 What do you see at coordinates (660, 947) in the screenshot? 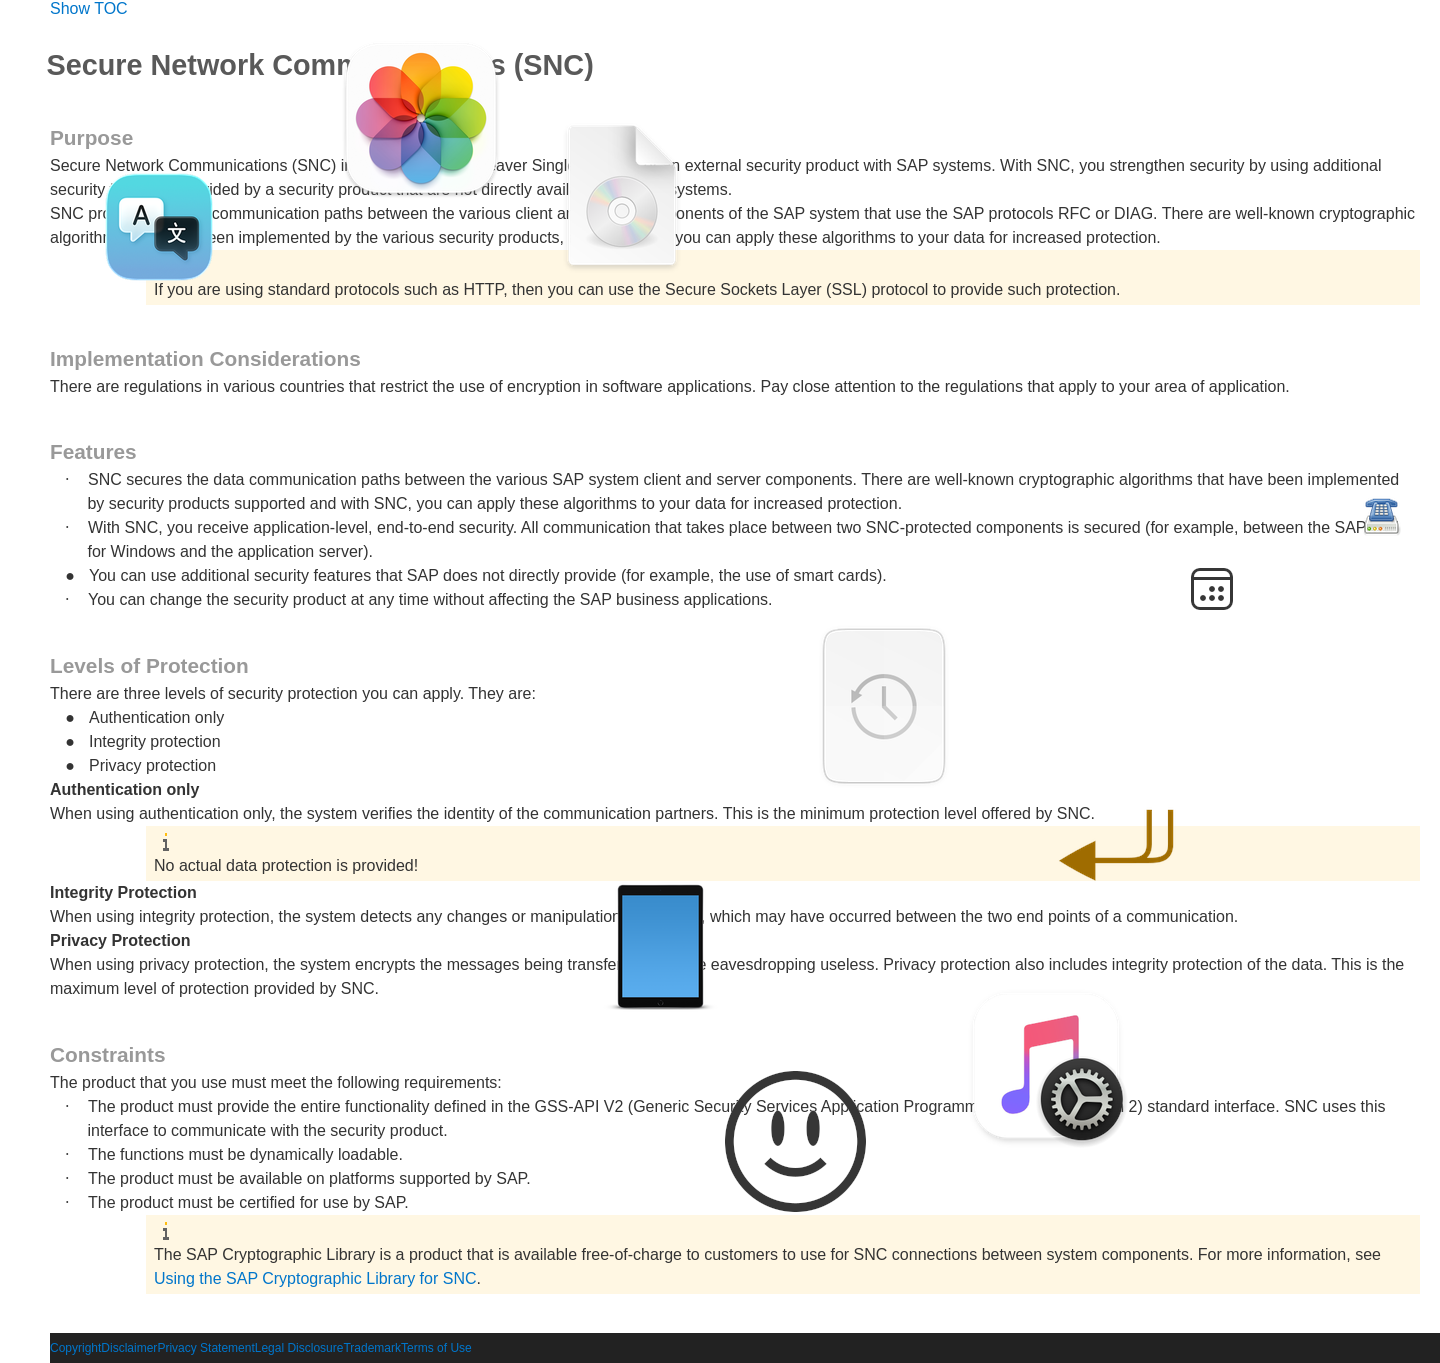
I see `manage connected iPad device` at bounding box center [660, 947].